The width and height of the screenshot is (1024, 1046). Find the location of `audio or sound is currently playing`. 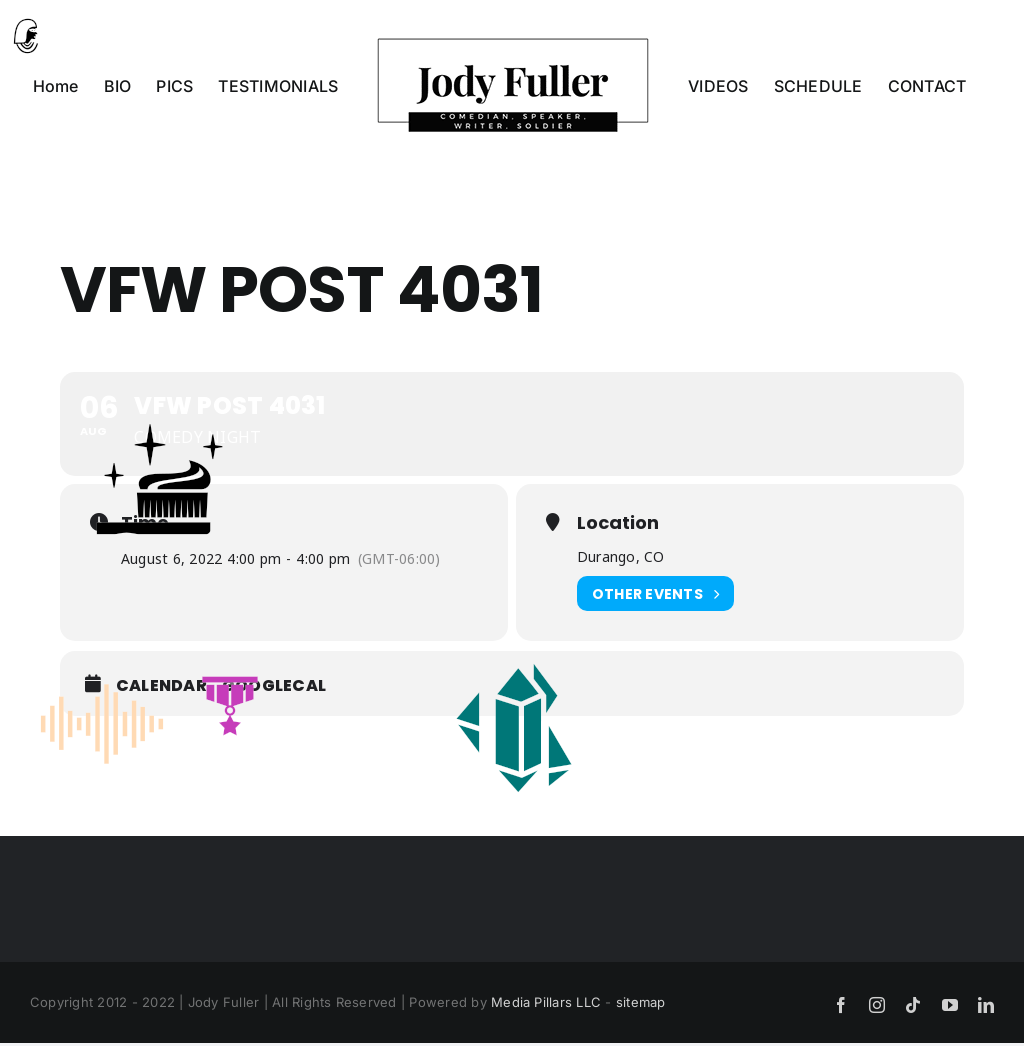

audio or sound is currently playing is located at coordinates (102, 724).